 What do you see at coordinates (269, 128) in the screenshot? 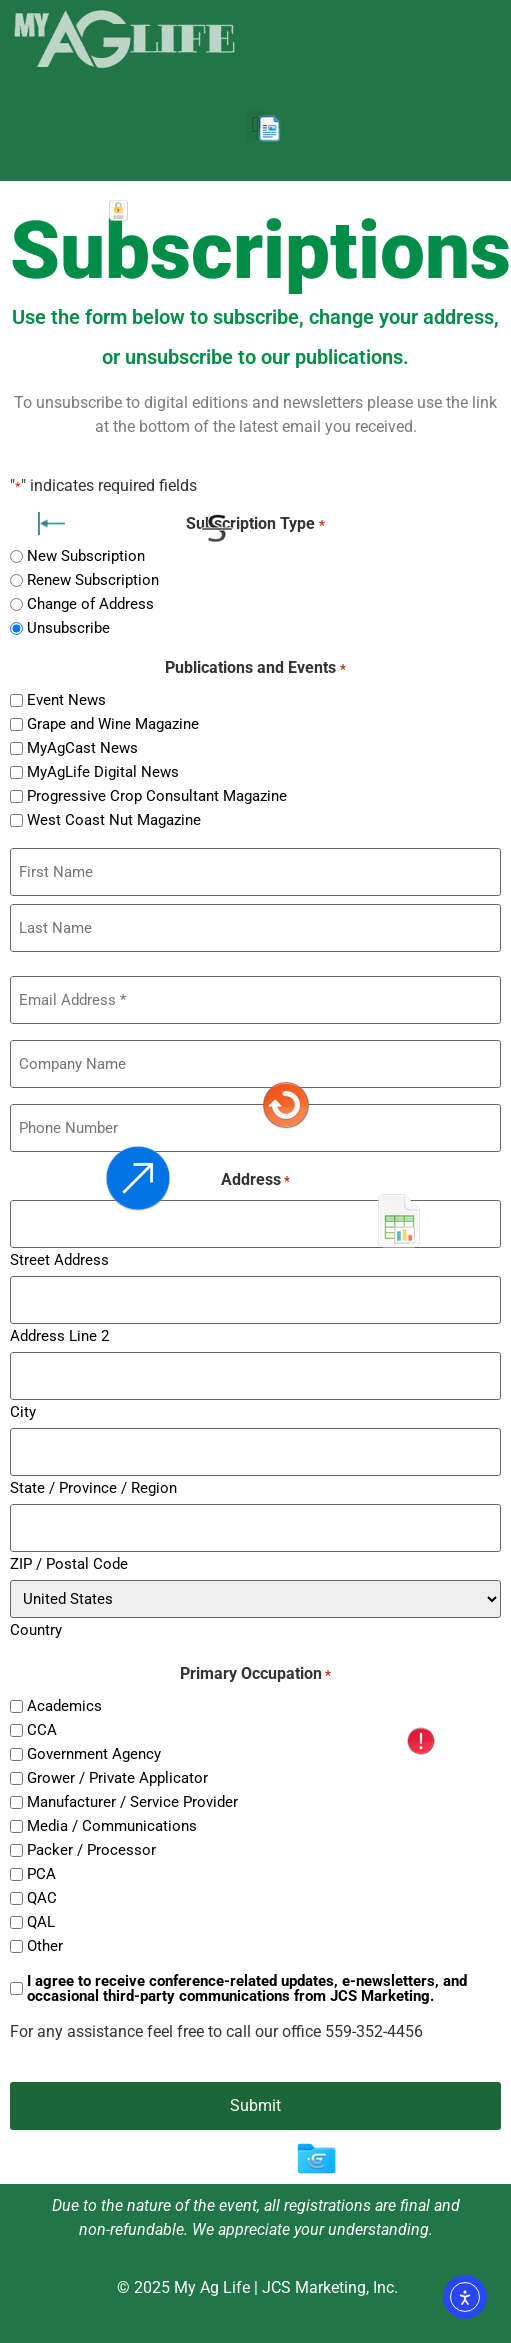
I see `open a text document template file` at bounding box center [269, 128].